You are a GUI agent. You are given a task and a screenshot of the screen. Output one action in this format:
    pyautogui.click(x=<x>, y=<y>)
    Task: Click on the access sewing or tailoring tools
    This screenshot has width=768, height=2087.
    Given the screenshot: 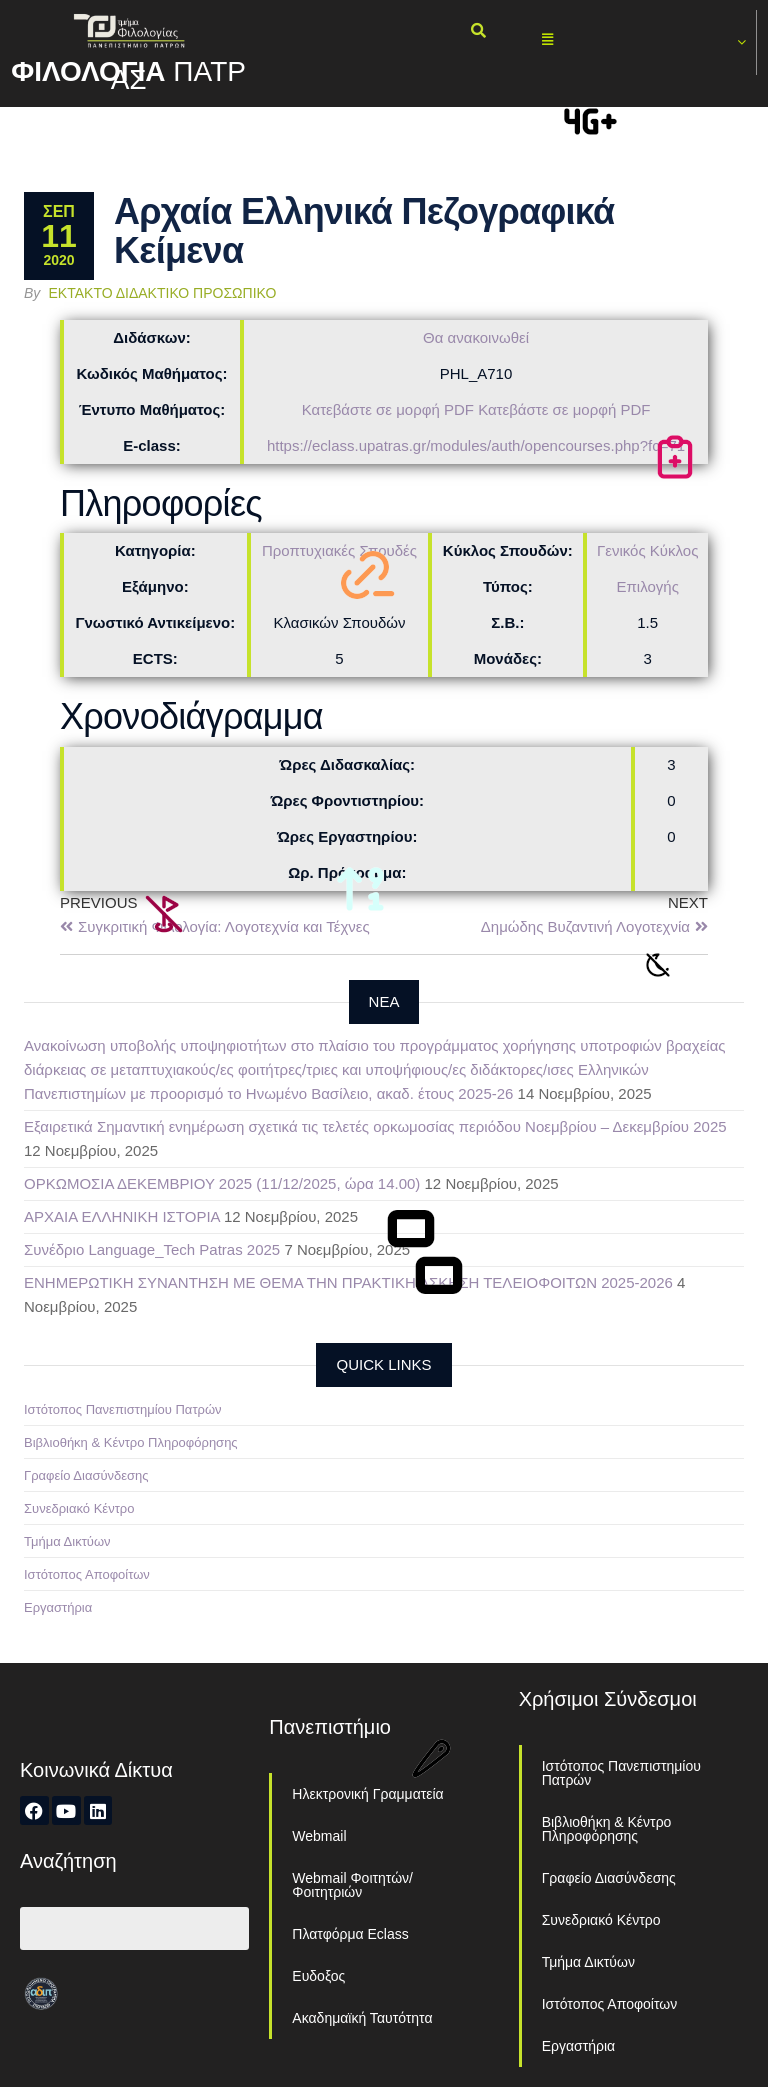 What is the action you would take?
    pyautogui.click(x=431, y=1758)
    